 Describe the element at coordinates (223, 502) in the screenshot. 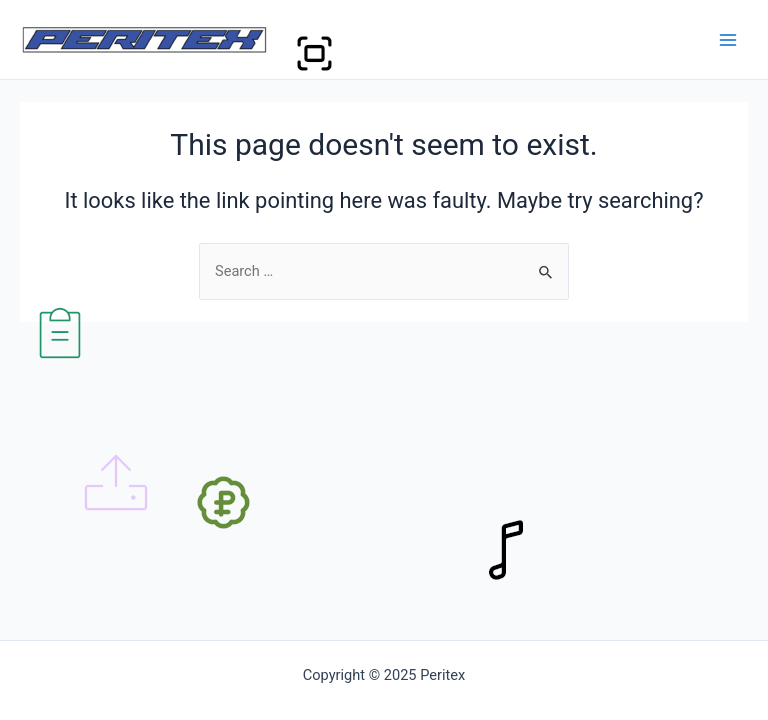

I see `indicates russian ruble currency or payment option` at that location.